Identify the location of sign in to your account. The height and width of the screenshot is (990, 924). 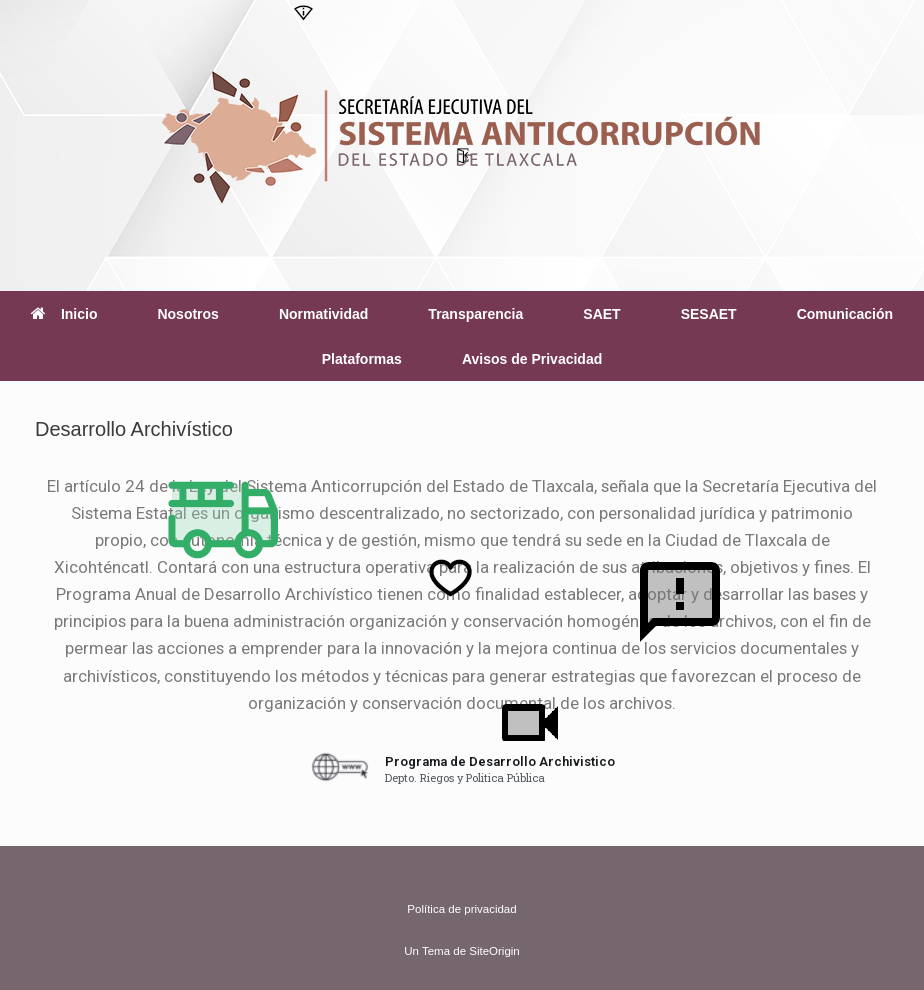
(464, 155).